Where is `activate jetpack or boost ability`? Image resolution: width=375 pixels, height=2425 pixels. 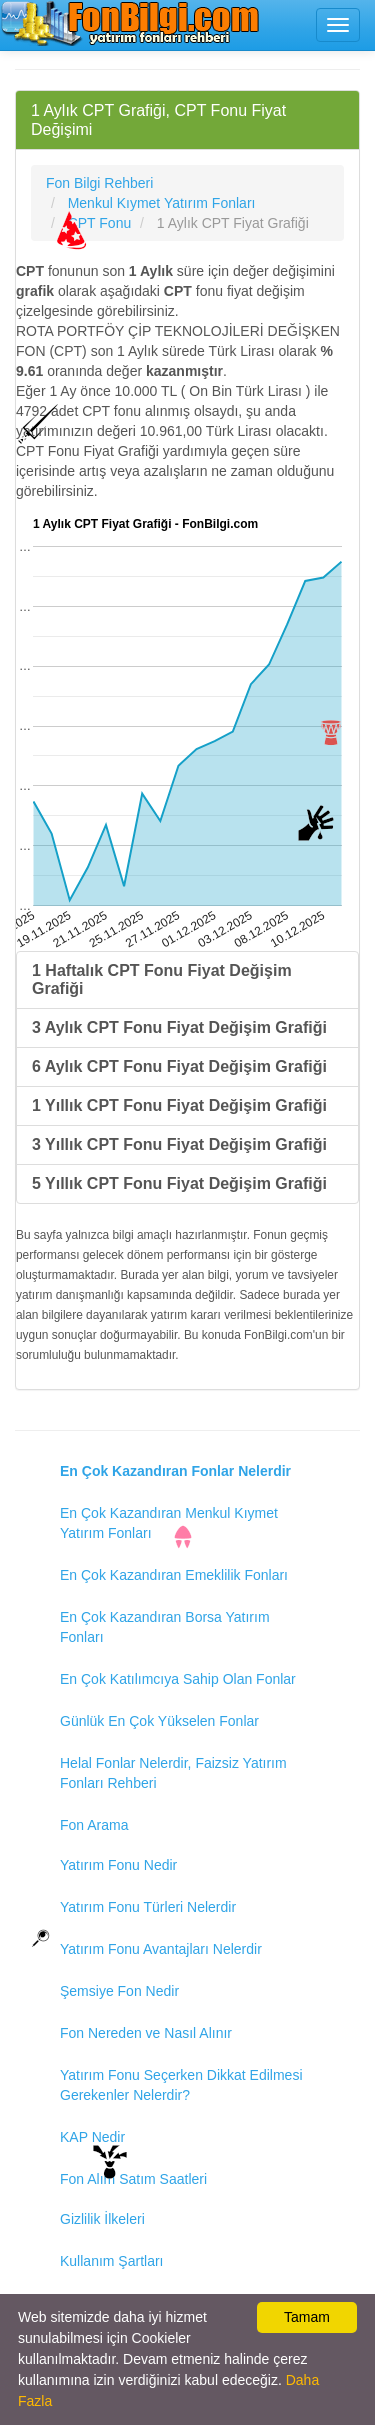
activate jetpack or boost ability is located at coordinates (183, 1537).